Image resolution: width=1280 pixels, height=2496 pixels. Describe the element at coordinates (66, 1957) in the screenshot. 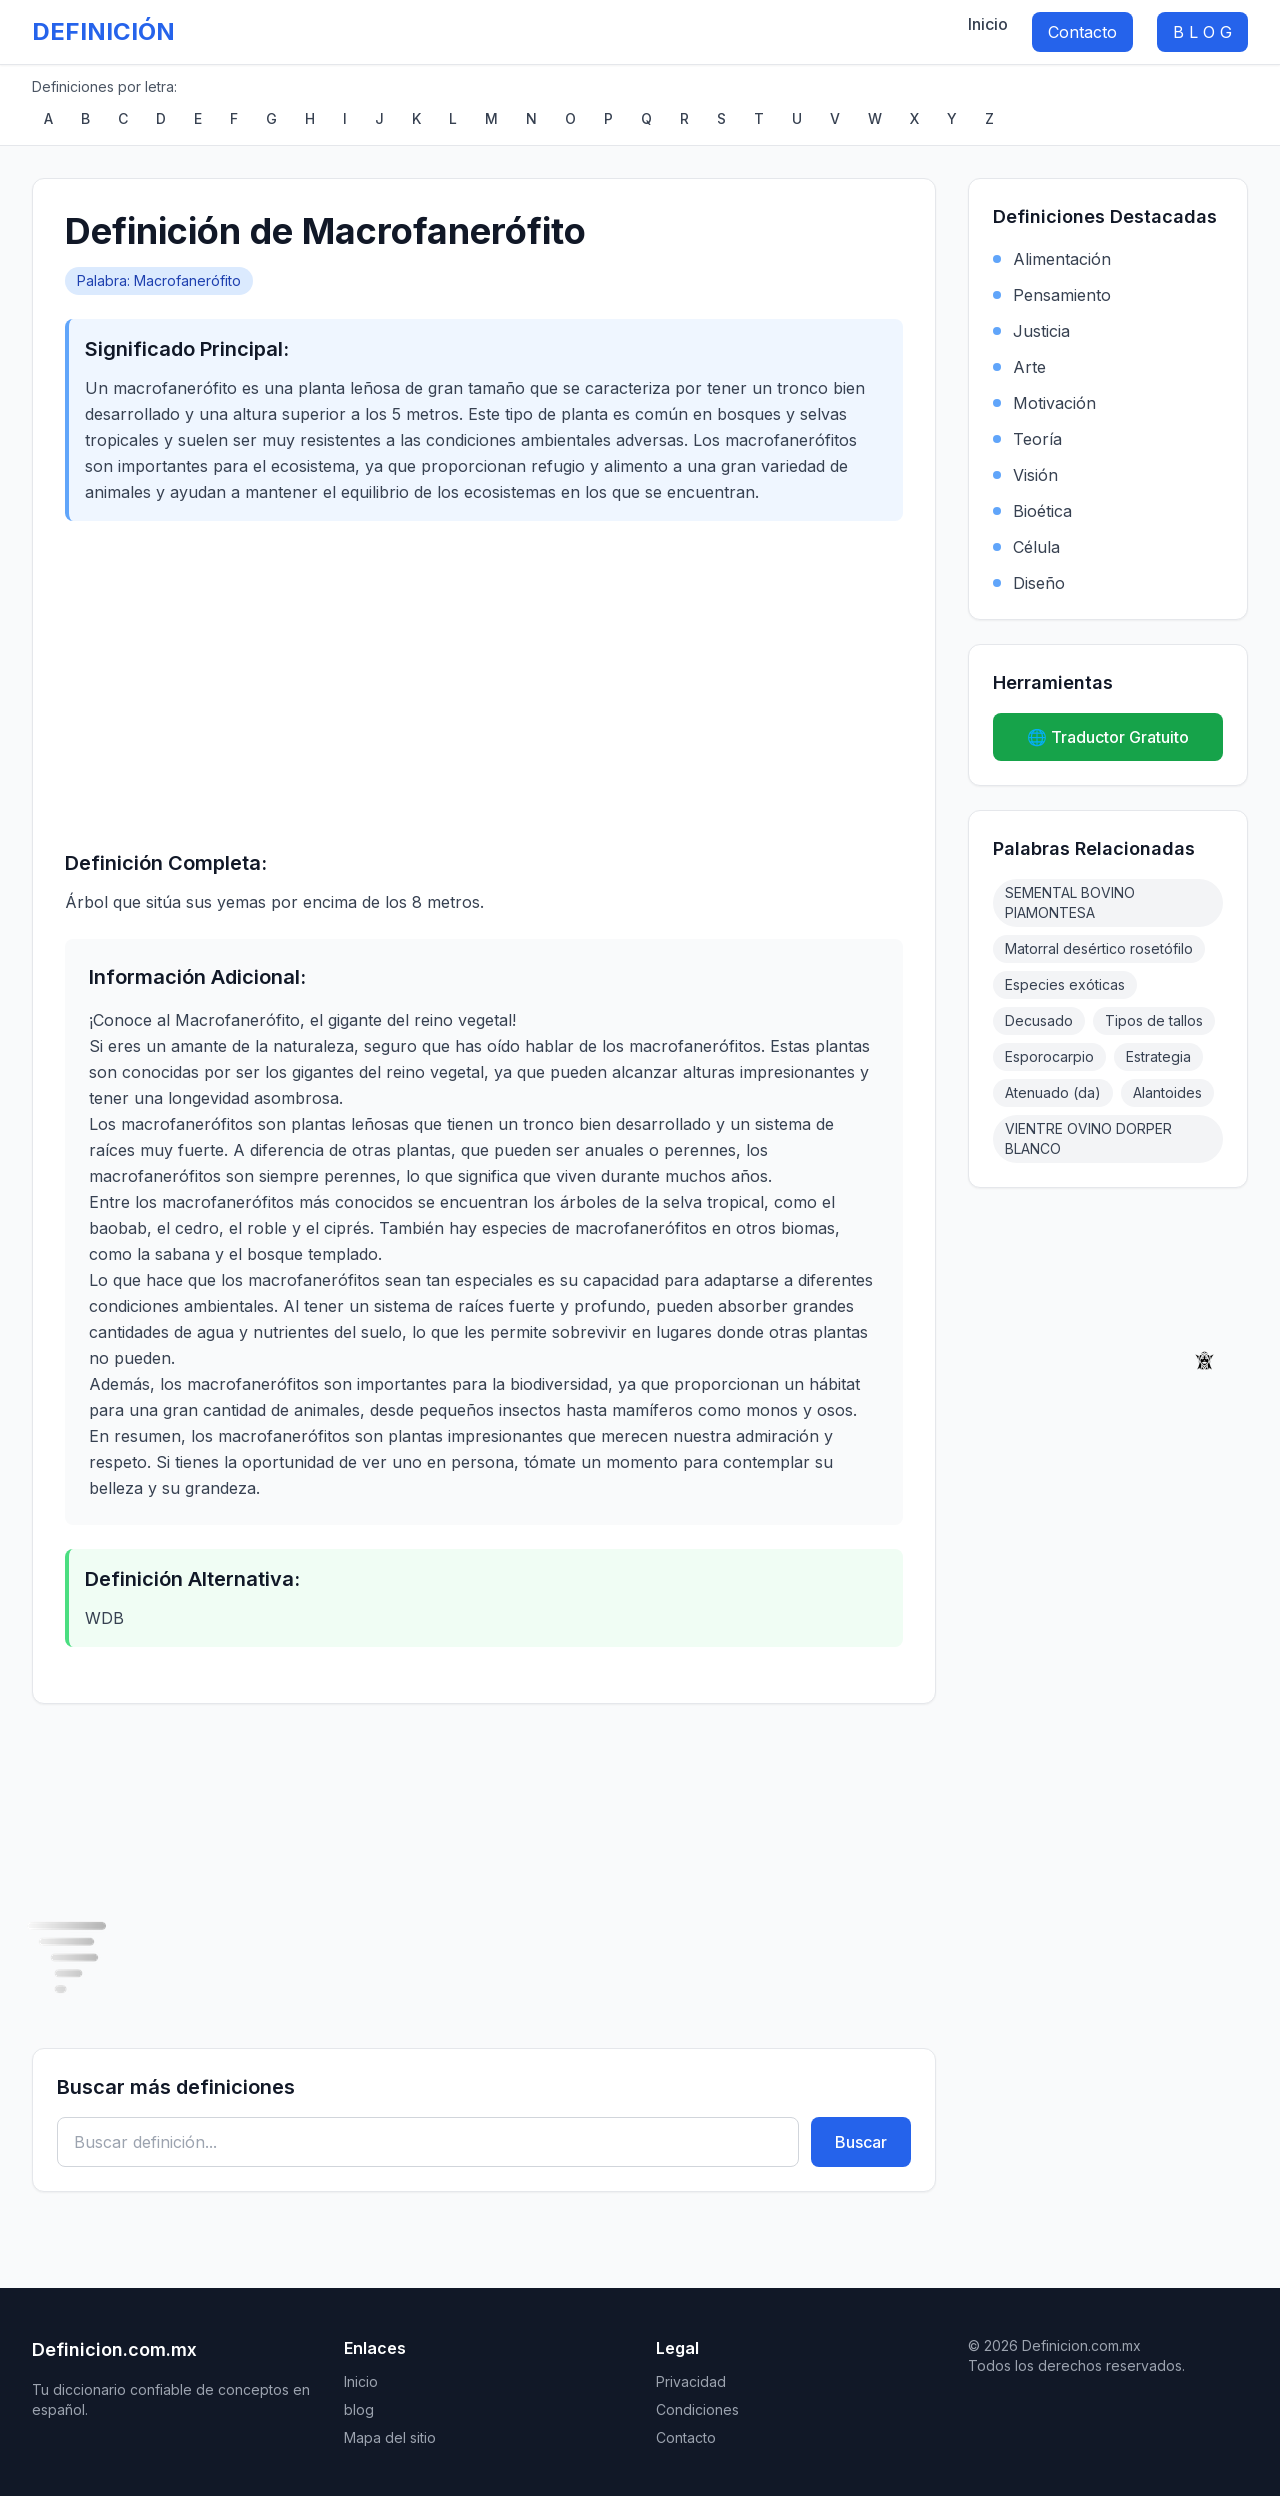

I see `indicates tornado or severe storm warning` at that location.